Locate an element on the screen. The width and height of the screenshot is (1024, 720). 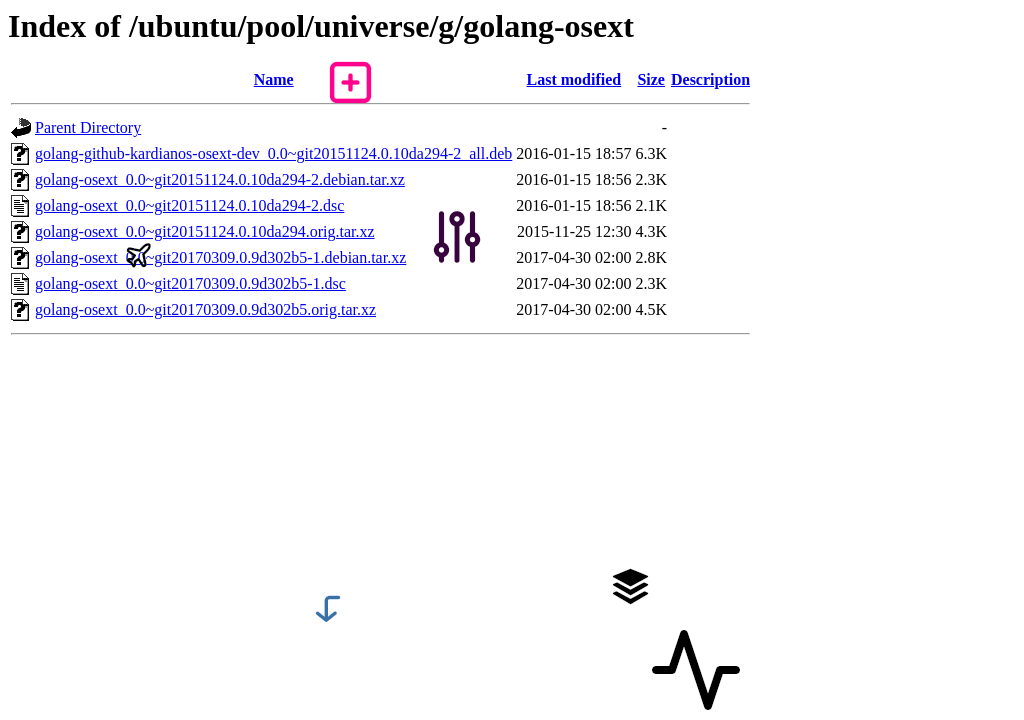
view activity or health metrics is located at coordinates (696, 670).